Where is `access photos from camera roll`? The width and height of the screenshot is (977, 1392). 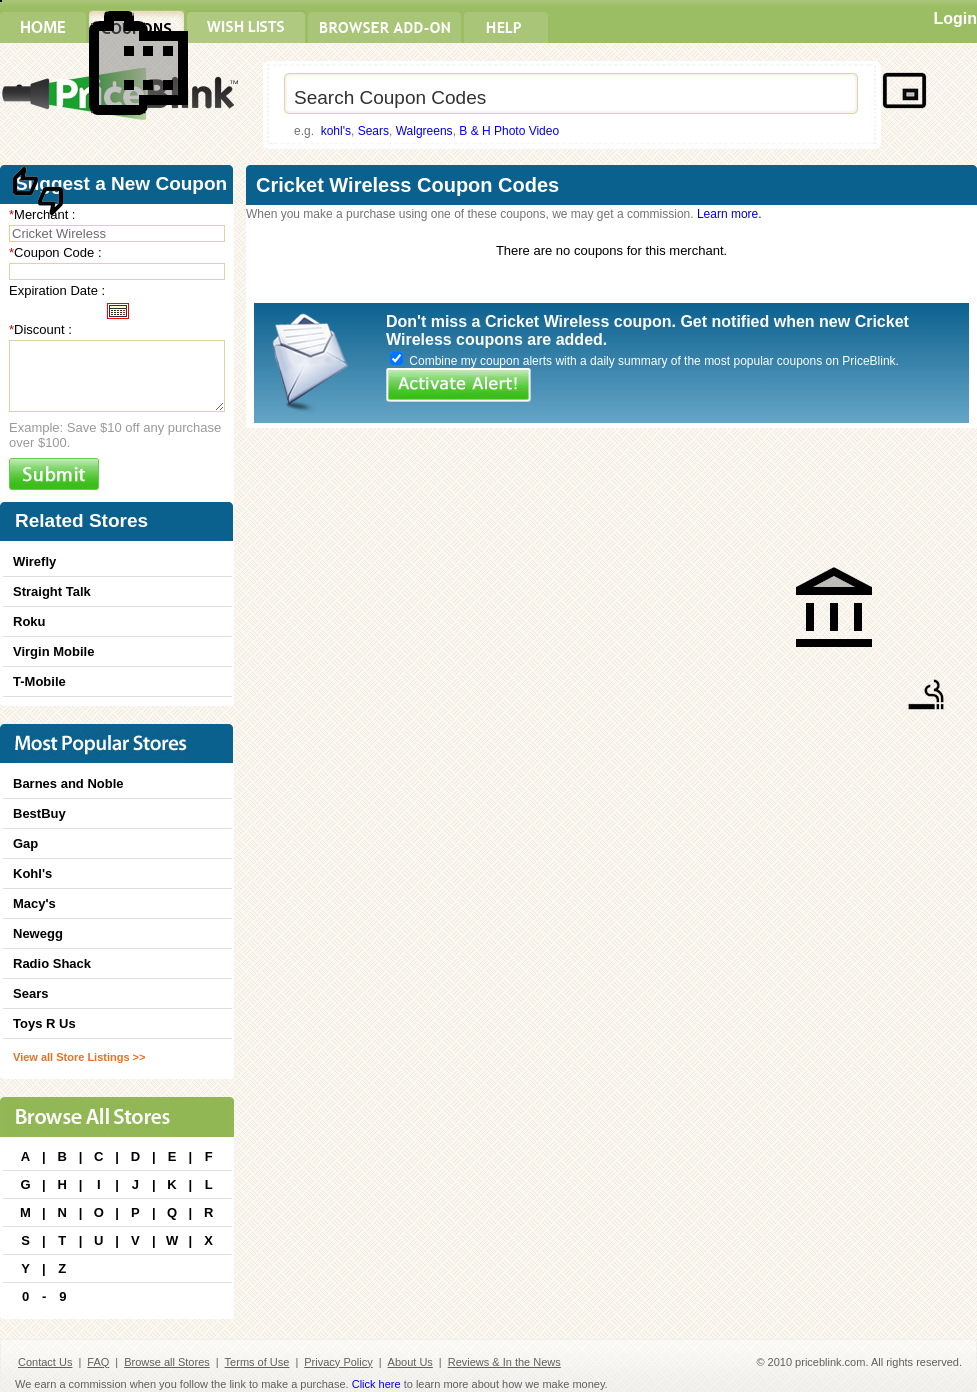 access photos from camera roll is located at coordinates (138, 65).